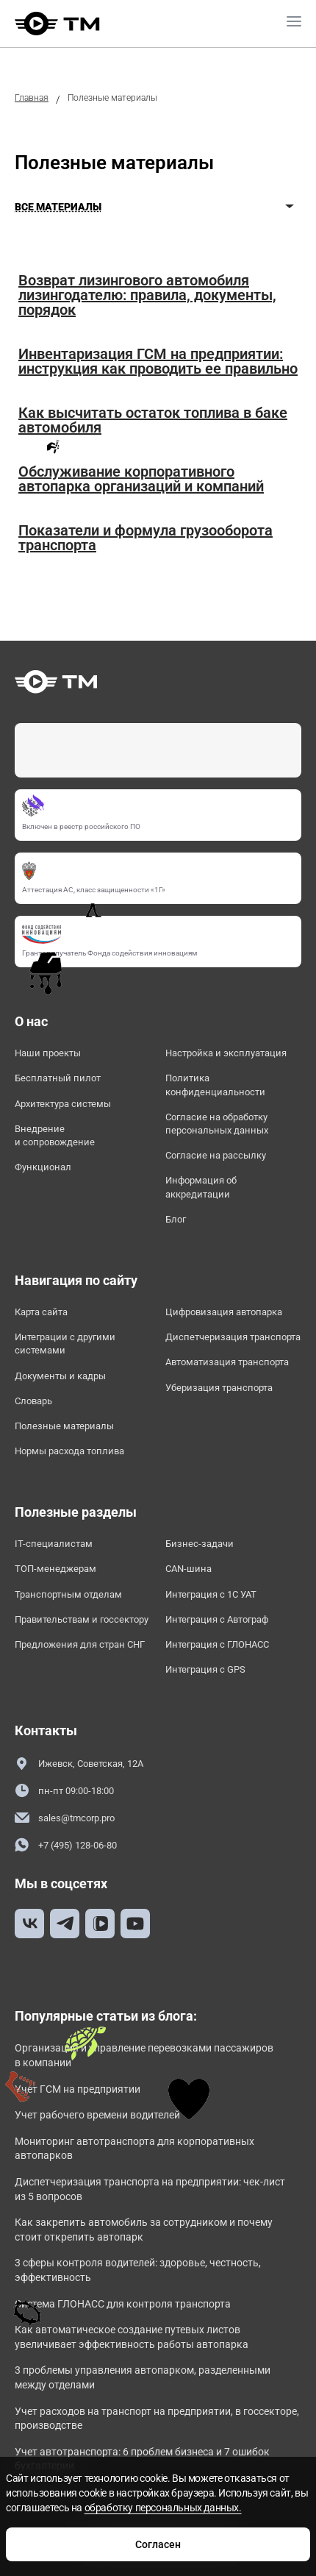 The image size is (316, 2576). I want to click on indicates walking or movement action, so click(93, 910).